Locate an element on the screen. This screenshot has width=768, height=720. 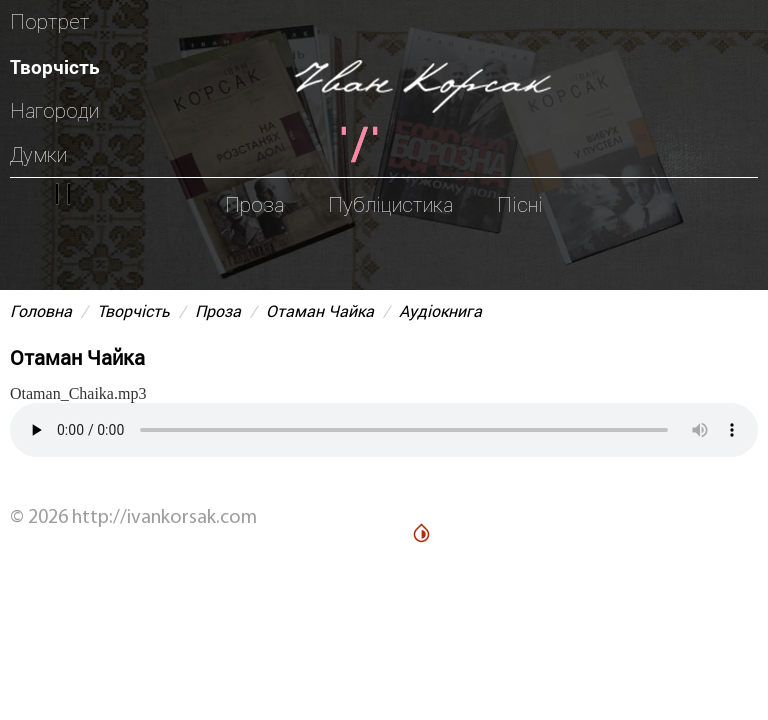
access slash commands menu is located at coordinates (359, 144).